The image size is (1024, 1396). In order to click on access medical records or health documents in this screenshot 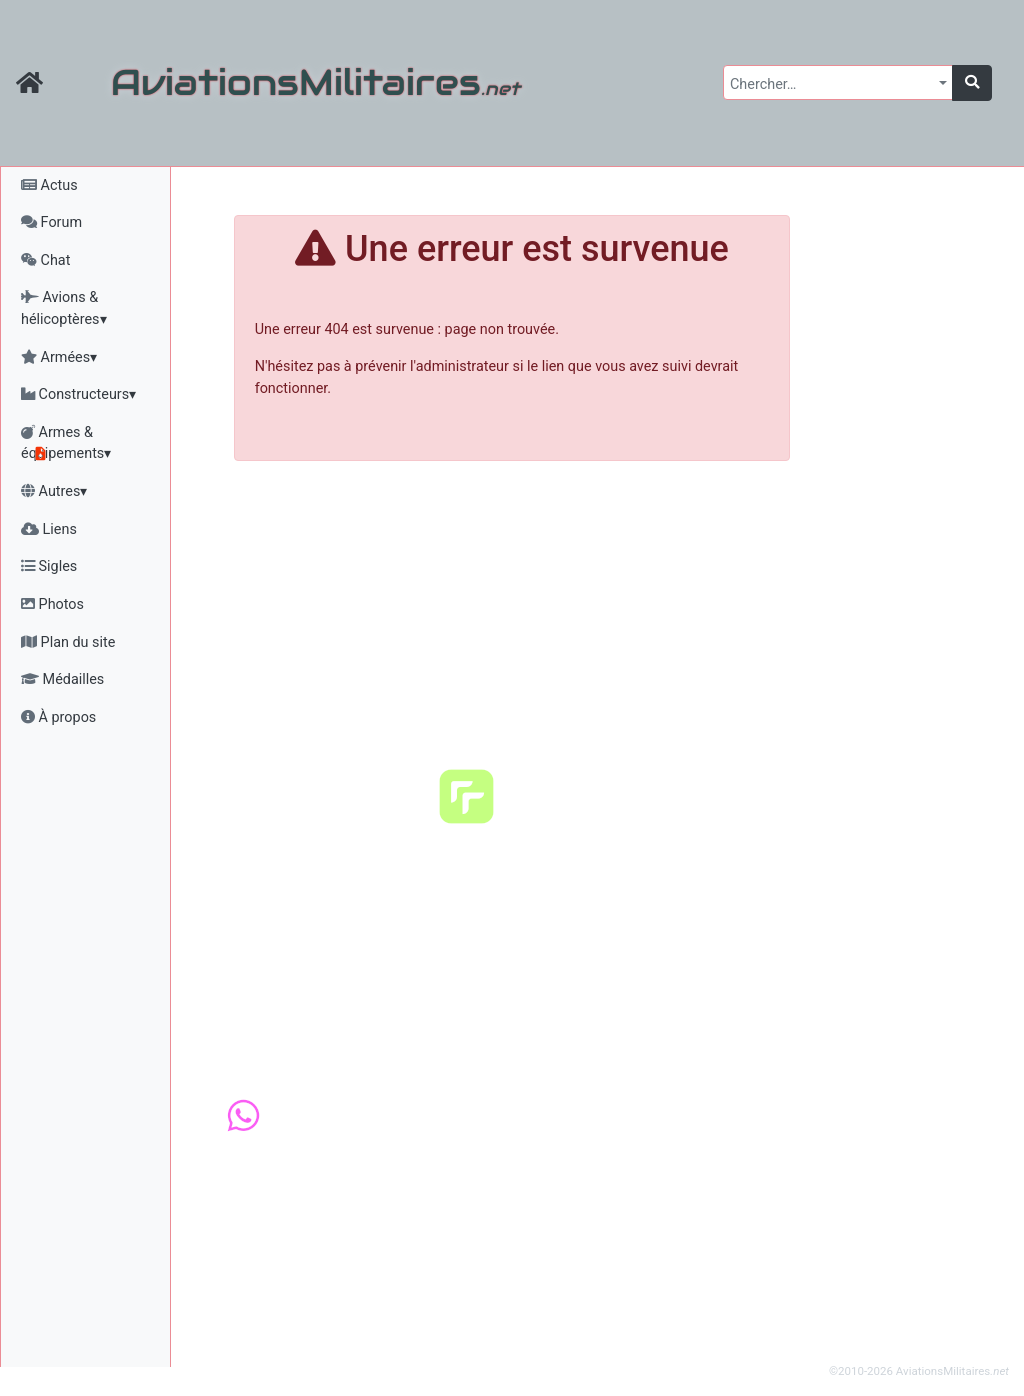, I will do `click(40, 453)`.